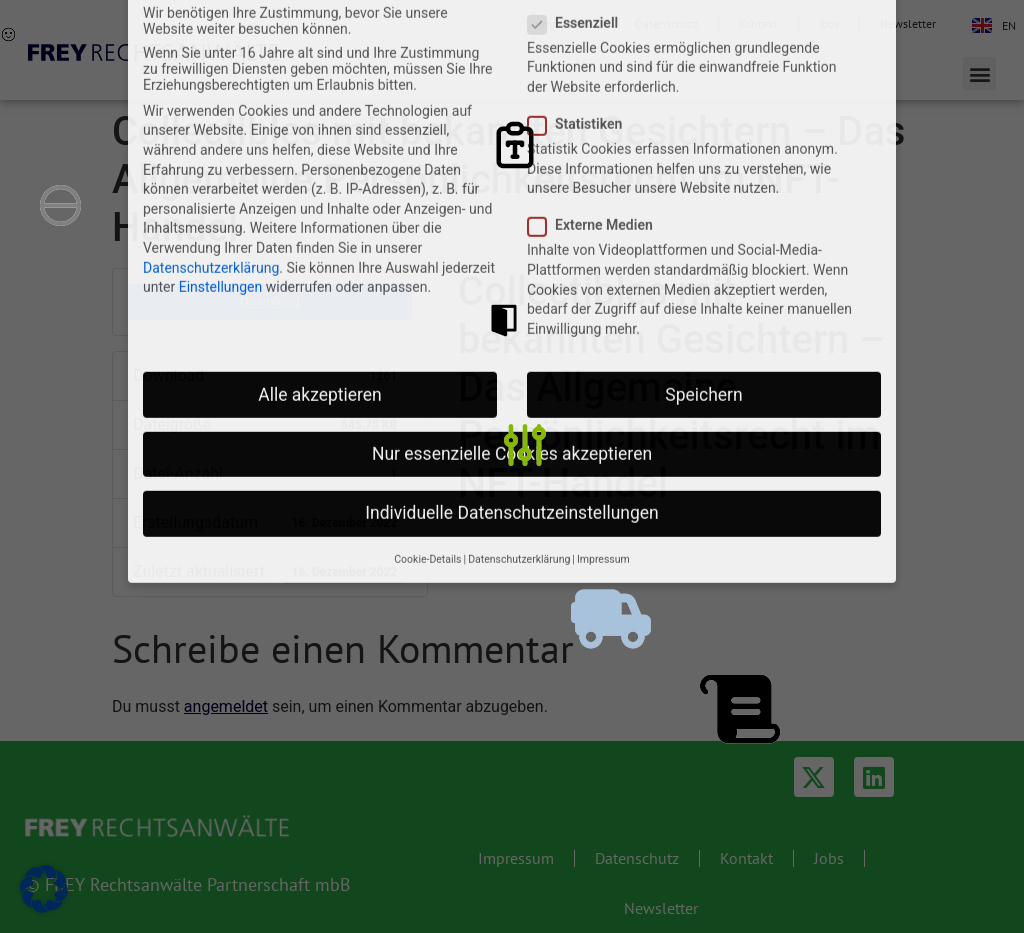 The width and height of the screenshot is (1024, 933). I want to click on adjust settings or preferences, so click(525, 445).